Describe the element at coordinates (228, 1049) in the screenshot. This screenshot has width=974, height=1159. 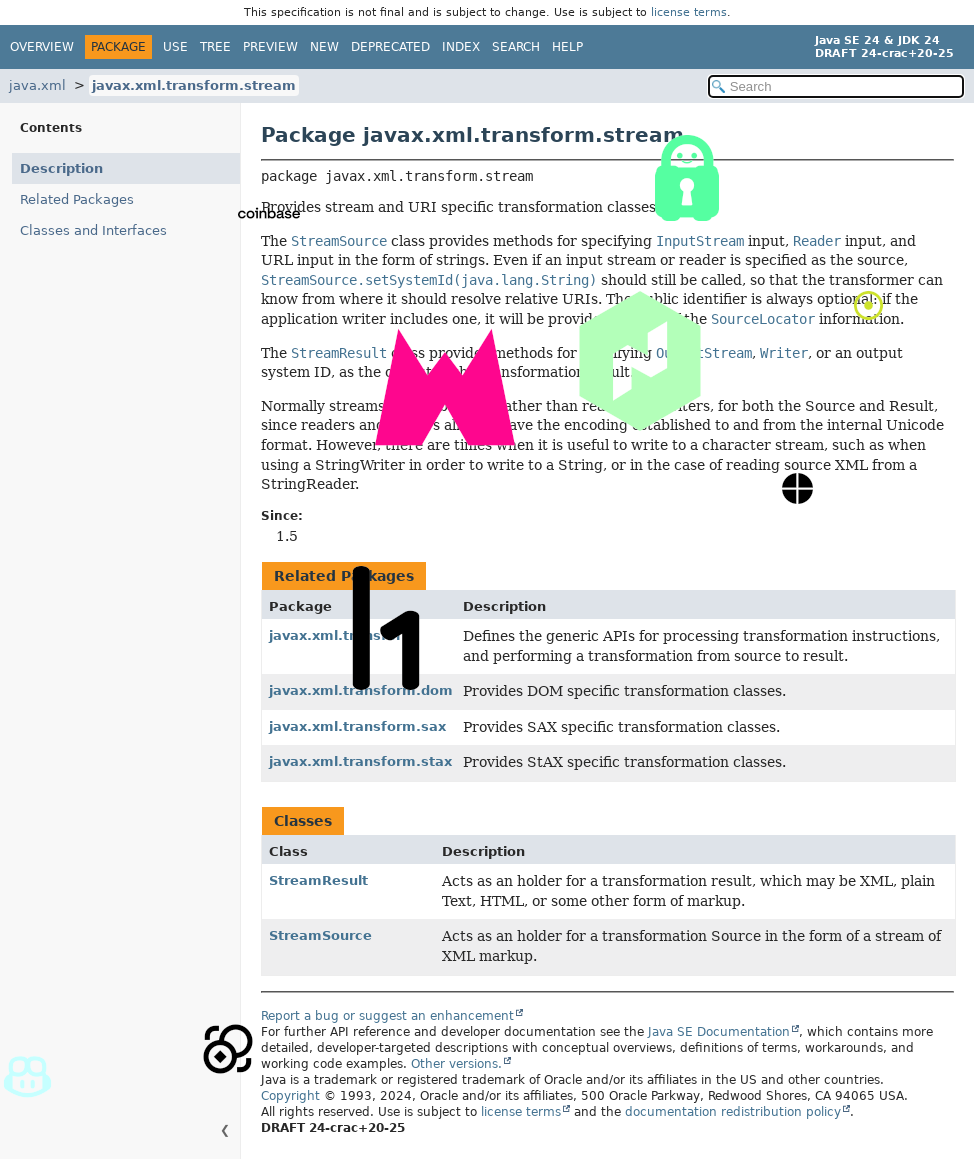
I see `swap or exchange tokens/cryptocurrency` at that location.